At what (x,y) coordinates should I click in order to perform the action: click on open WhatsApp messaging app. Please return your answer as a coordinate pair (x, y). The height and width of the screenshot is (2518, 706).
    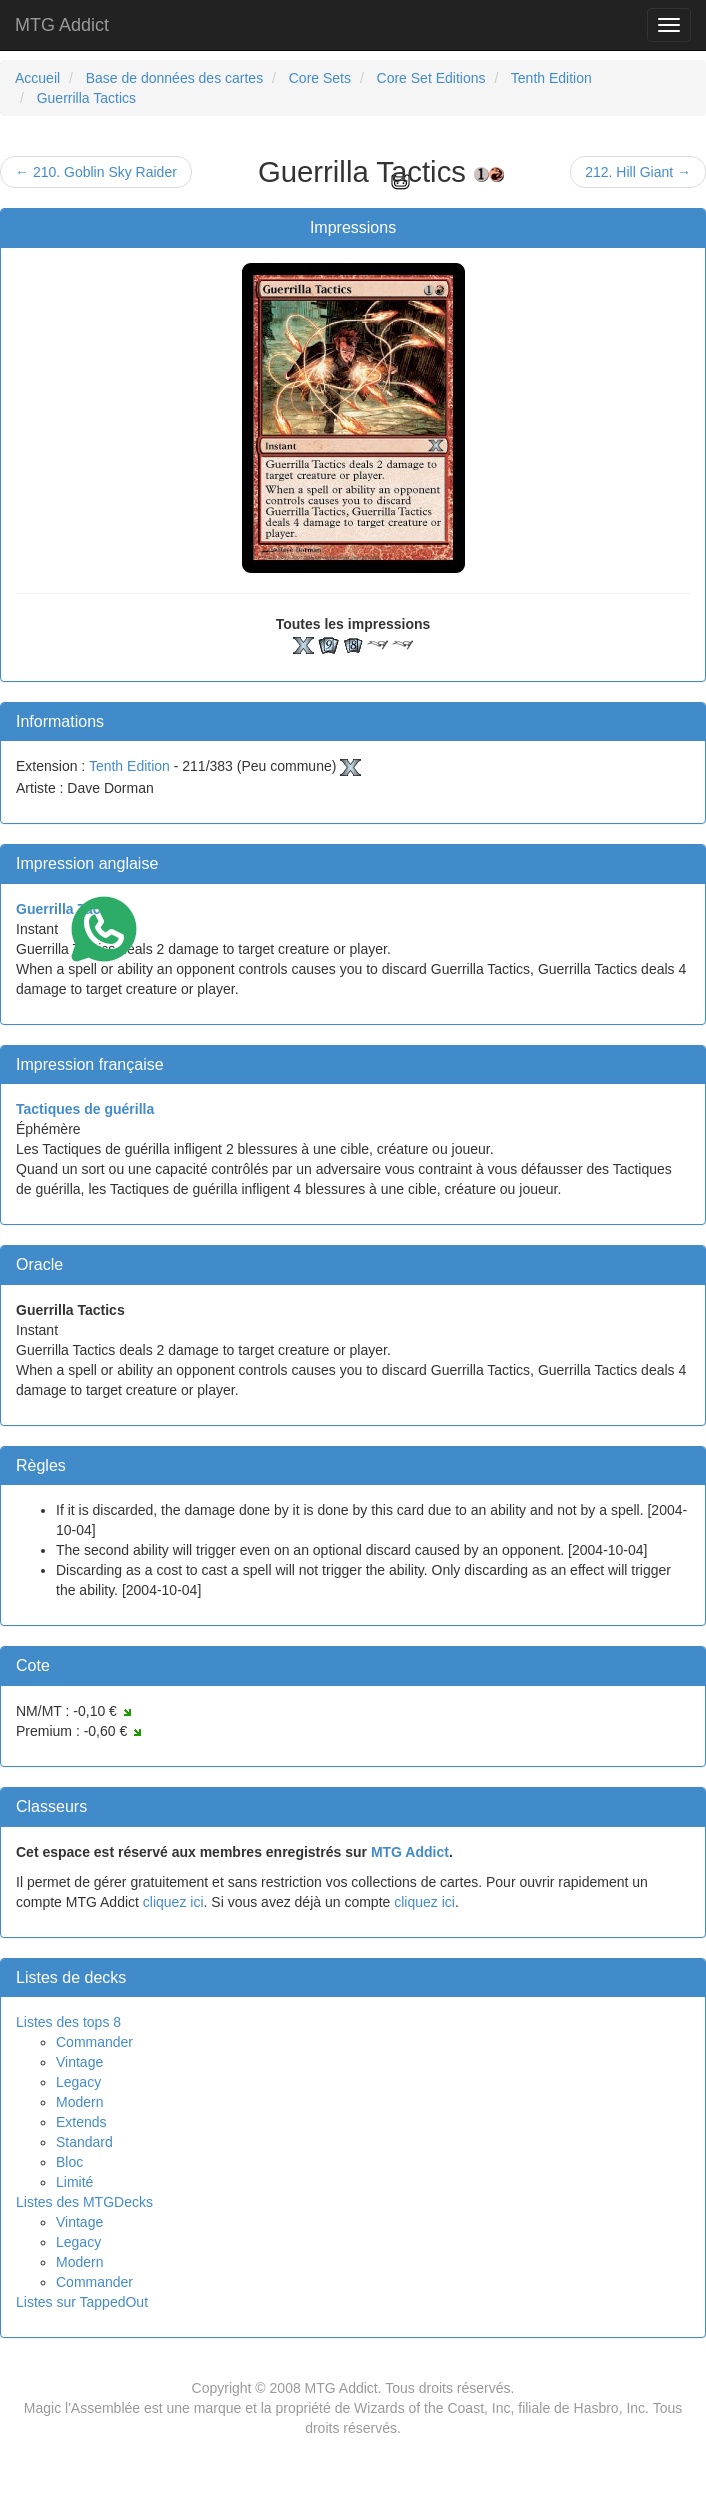
    Looking at the image, I should click on (104, 929).